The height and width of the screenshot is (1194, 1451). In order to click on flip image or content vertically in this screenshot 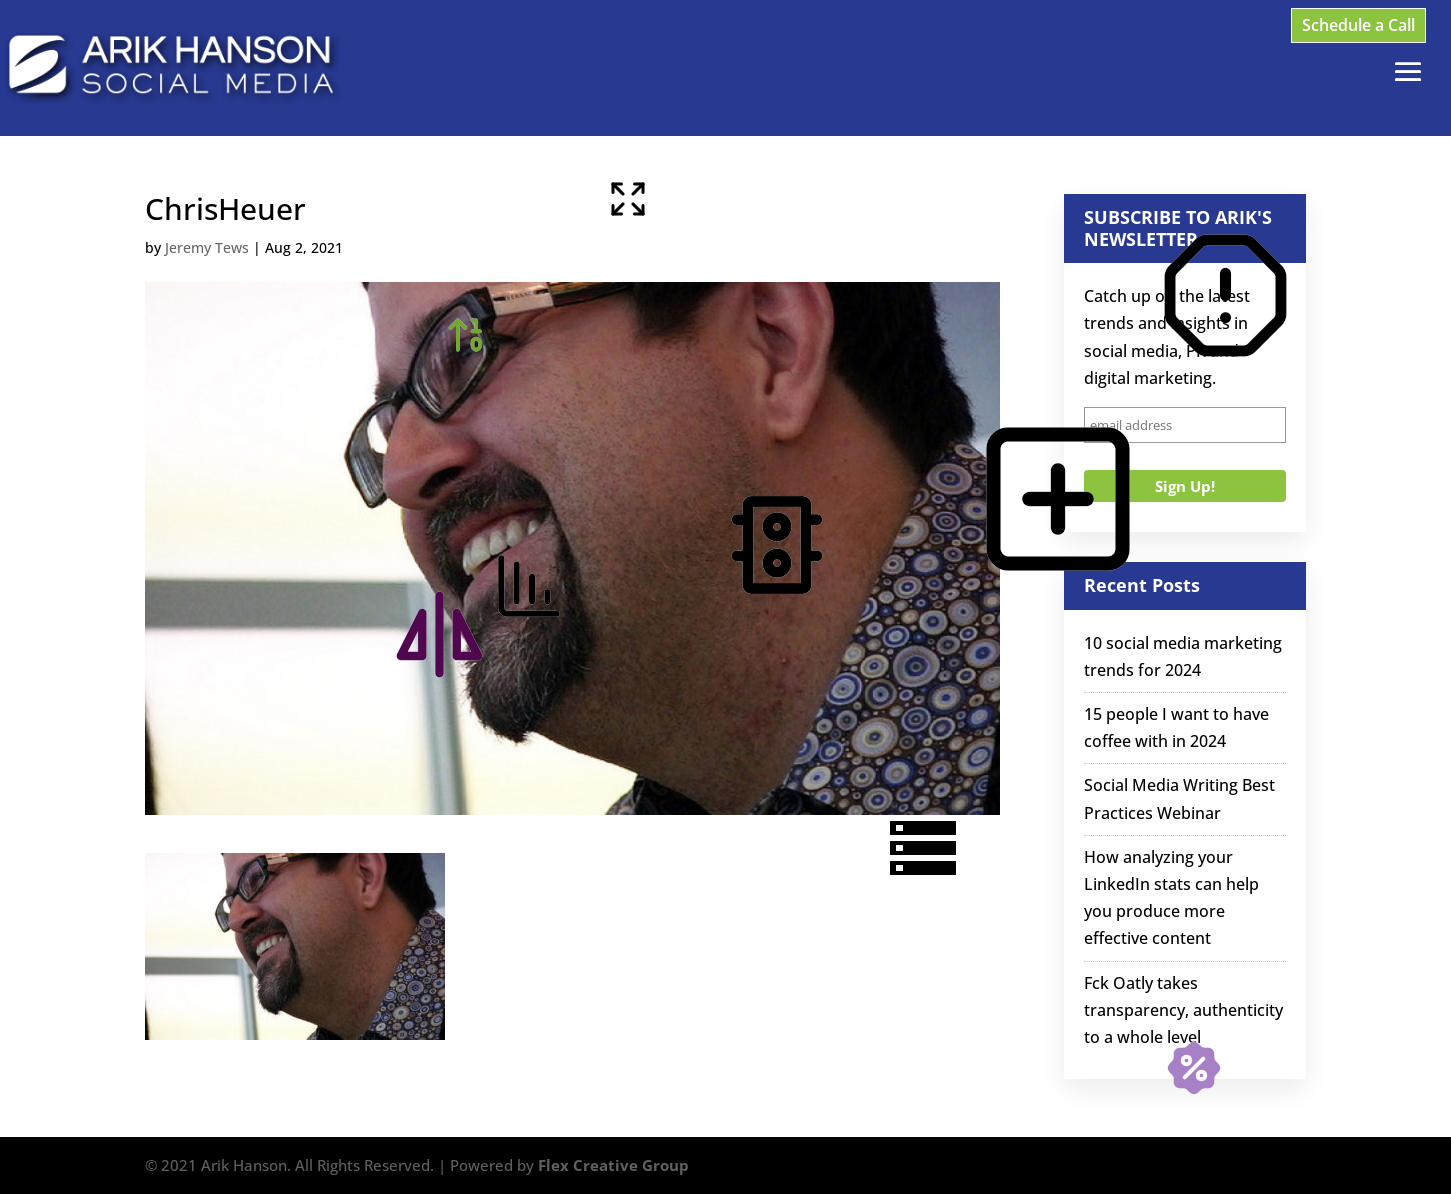, I will do `click(439, 634)`.